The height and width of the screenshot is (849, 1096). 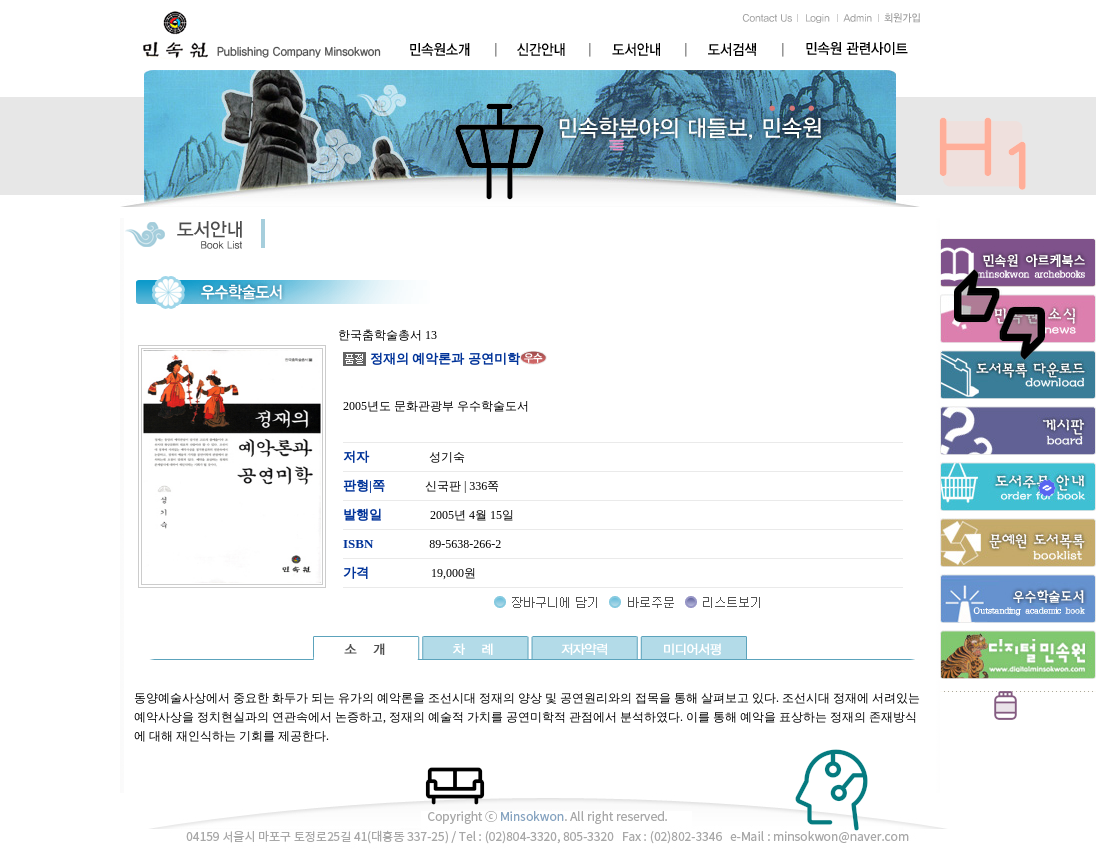 What do you see at coordinates (1047, 488) in the screenshot?
I see `indicates a discord partnered server` at bounding box center [1047, 488].